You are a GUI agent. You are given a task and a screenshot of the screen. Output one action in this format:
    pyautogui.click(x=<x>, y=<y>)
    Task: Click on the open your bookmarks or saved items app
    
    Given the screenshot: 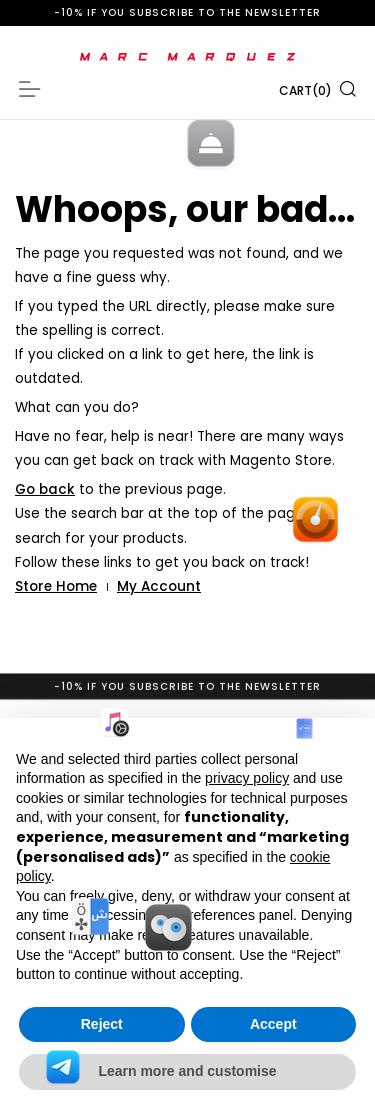 What is the action you would take?
    pyautogui.click(x=304, y=728)
    